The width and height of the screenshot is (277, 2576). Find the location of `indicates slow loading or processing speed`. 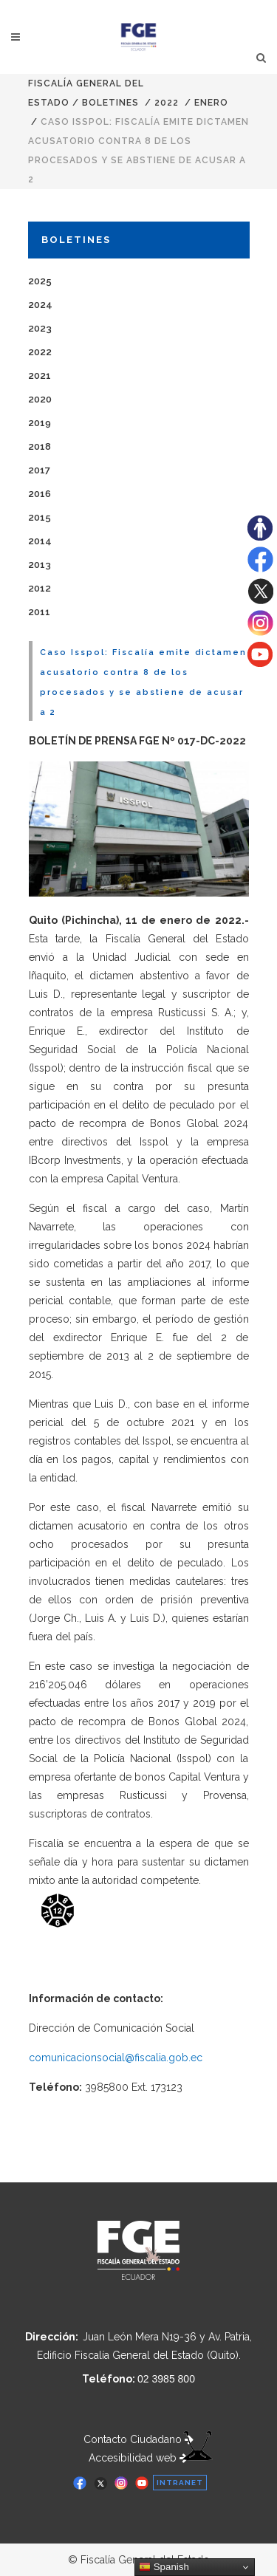

indicates slow loading or processing speed is located at coordinates (197, 2445).